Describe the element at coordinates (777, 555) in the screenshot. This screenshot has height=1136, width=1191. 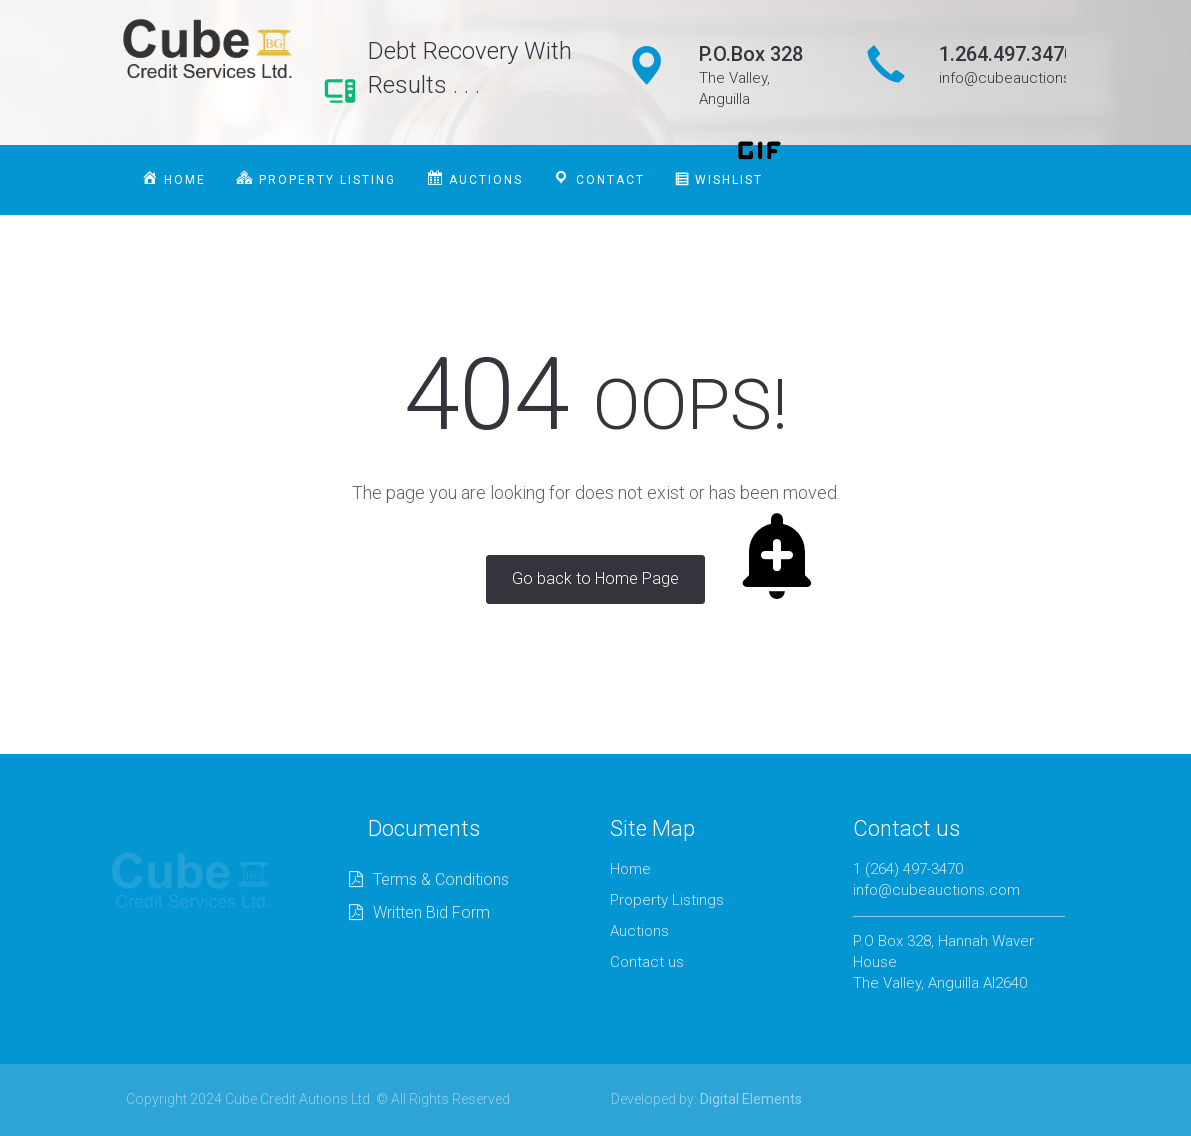
I see `add a new alert or notification` at that location.